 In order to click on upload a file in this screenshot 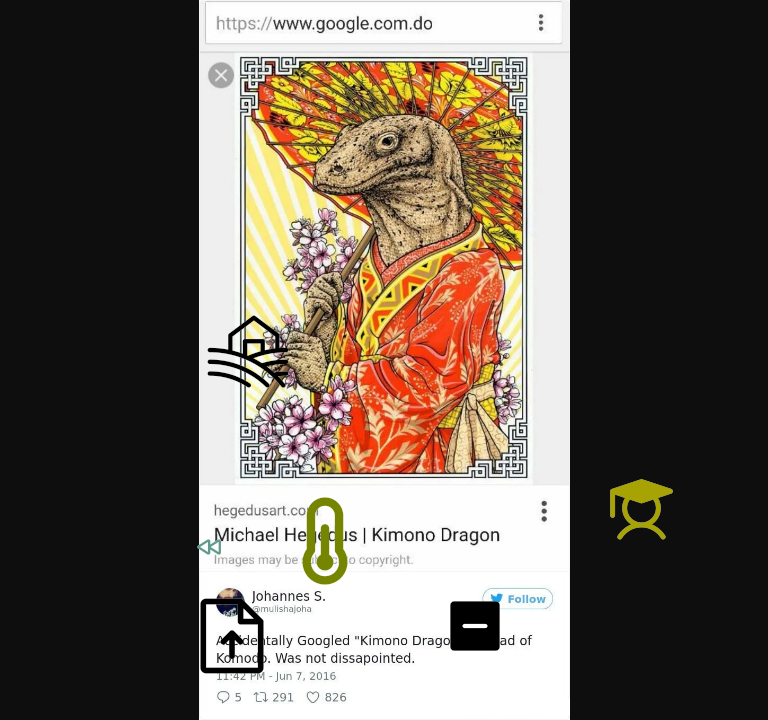, I will do `click(232, 636)`.